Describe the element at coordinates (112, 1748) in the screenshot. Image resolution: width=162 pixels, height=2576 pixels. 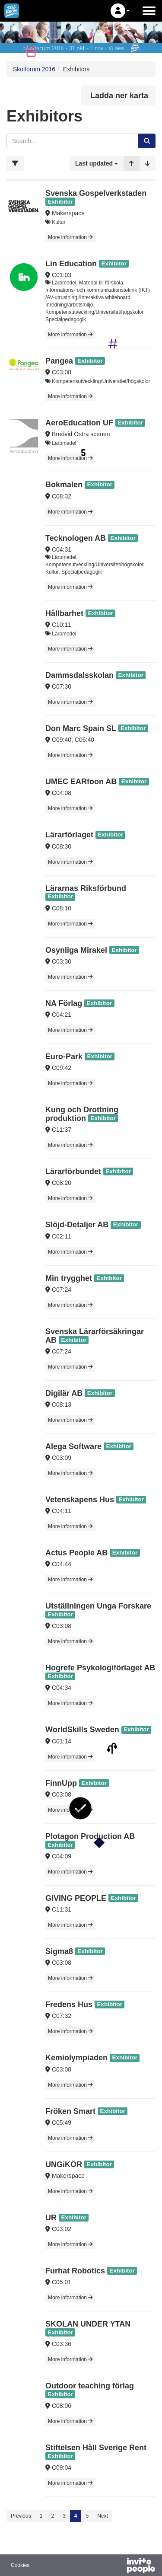
I see `indicates a plant needs watering` at that location.